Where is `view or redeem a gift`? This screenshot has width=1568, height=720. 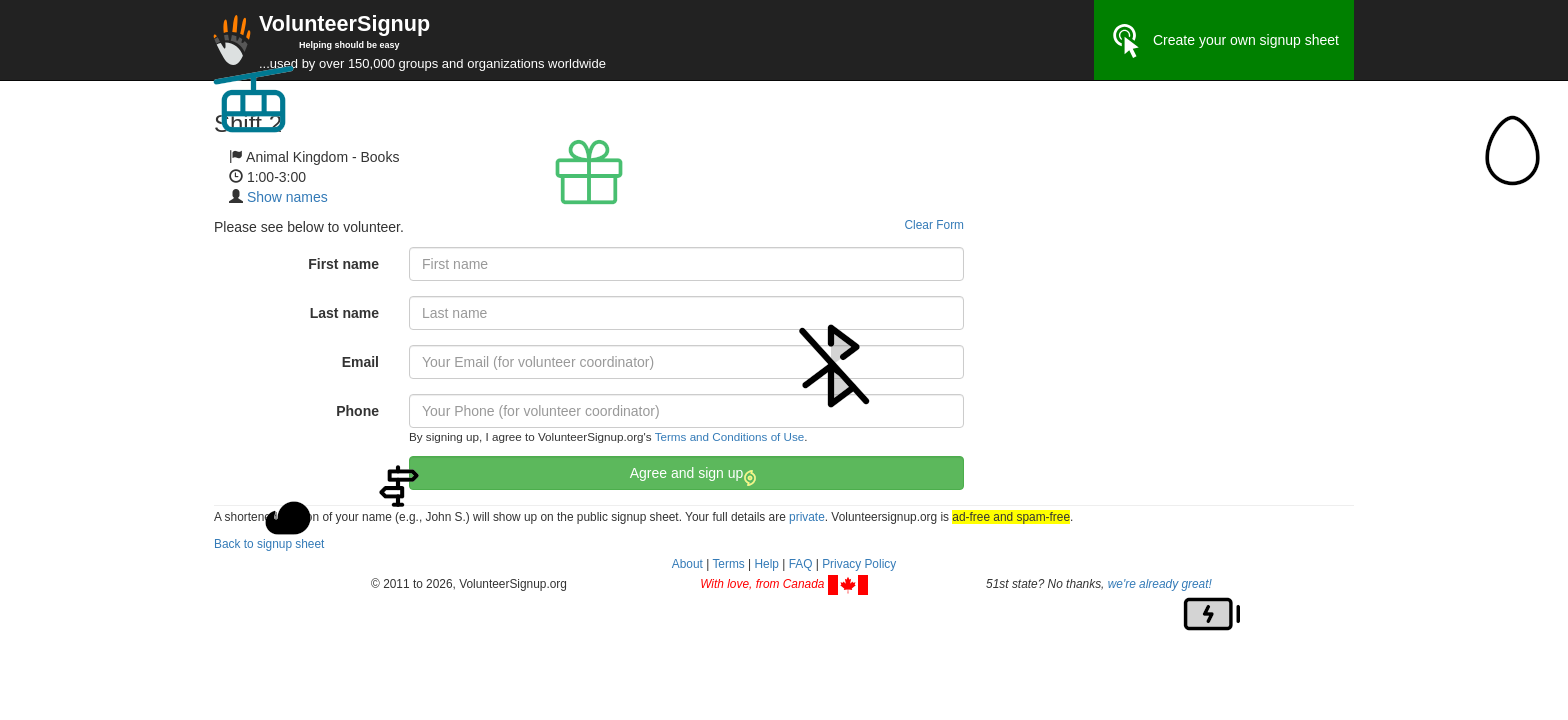 view or redeem a gift is located at coordinates (589, 176).